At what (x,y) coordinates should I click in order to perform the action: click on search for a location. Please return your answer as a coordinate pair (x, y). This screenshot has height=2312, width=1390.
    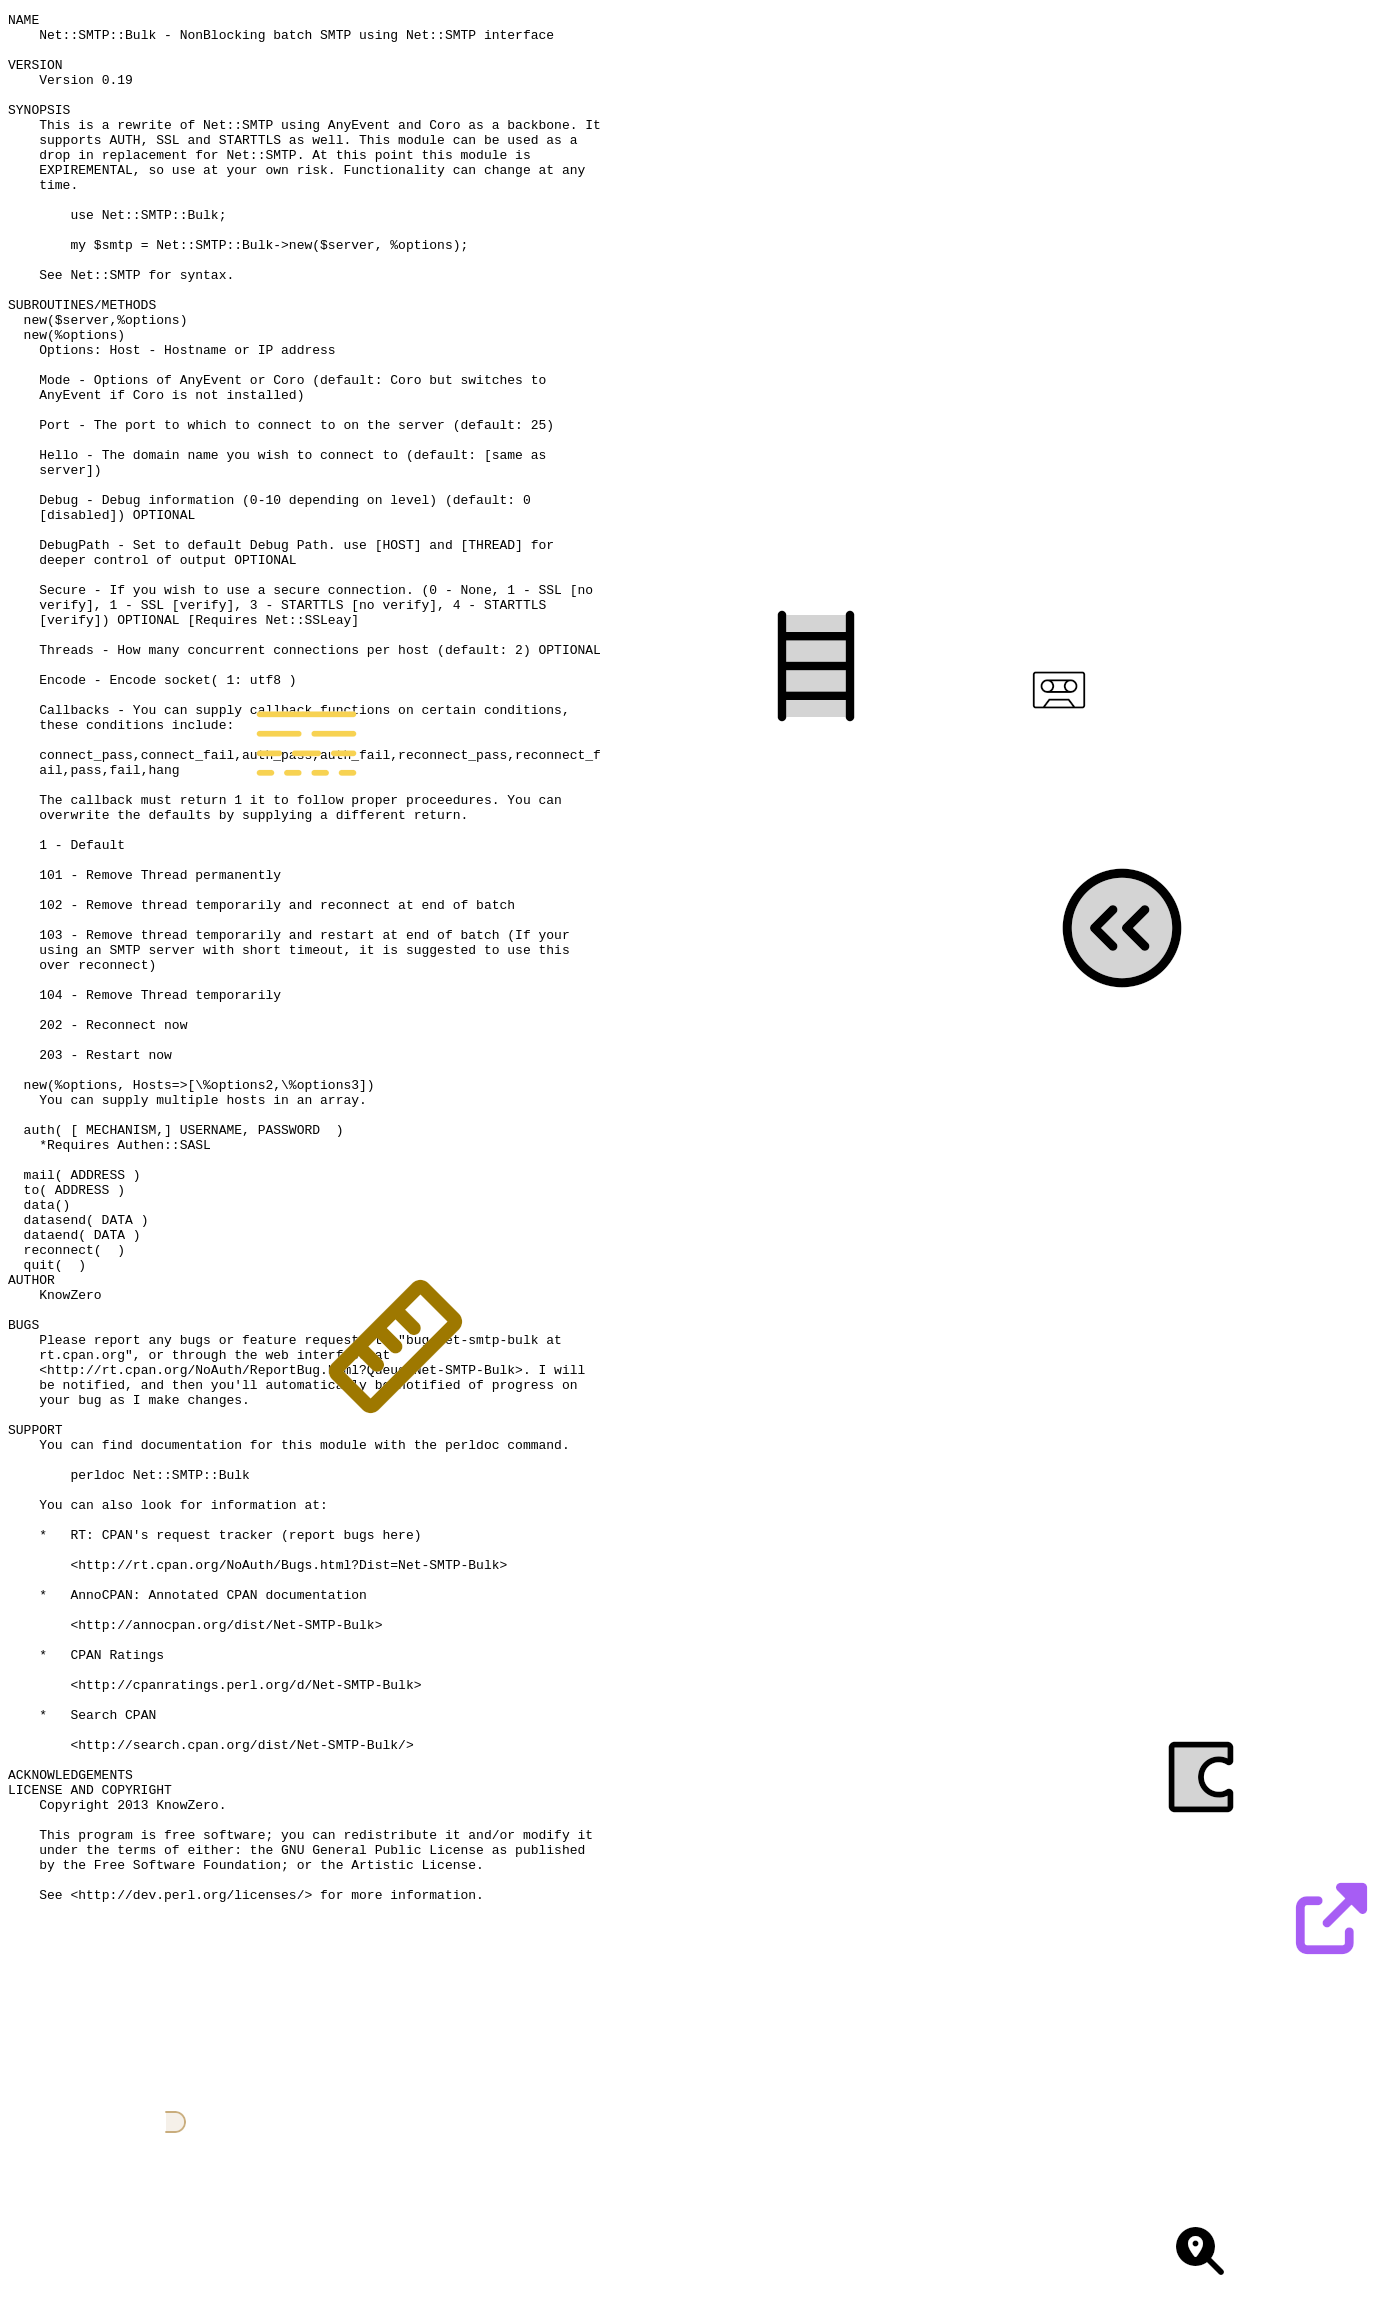
    Looking at the image, I should click on (1200, 2251).